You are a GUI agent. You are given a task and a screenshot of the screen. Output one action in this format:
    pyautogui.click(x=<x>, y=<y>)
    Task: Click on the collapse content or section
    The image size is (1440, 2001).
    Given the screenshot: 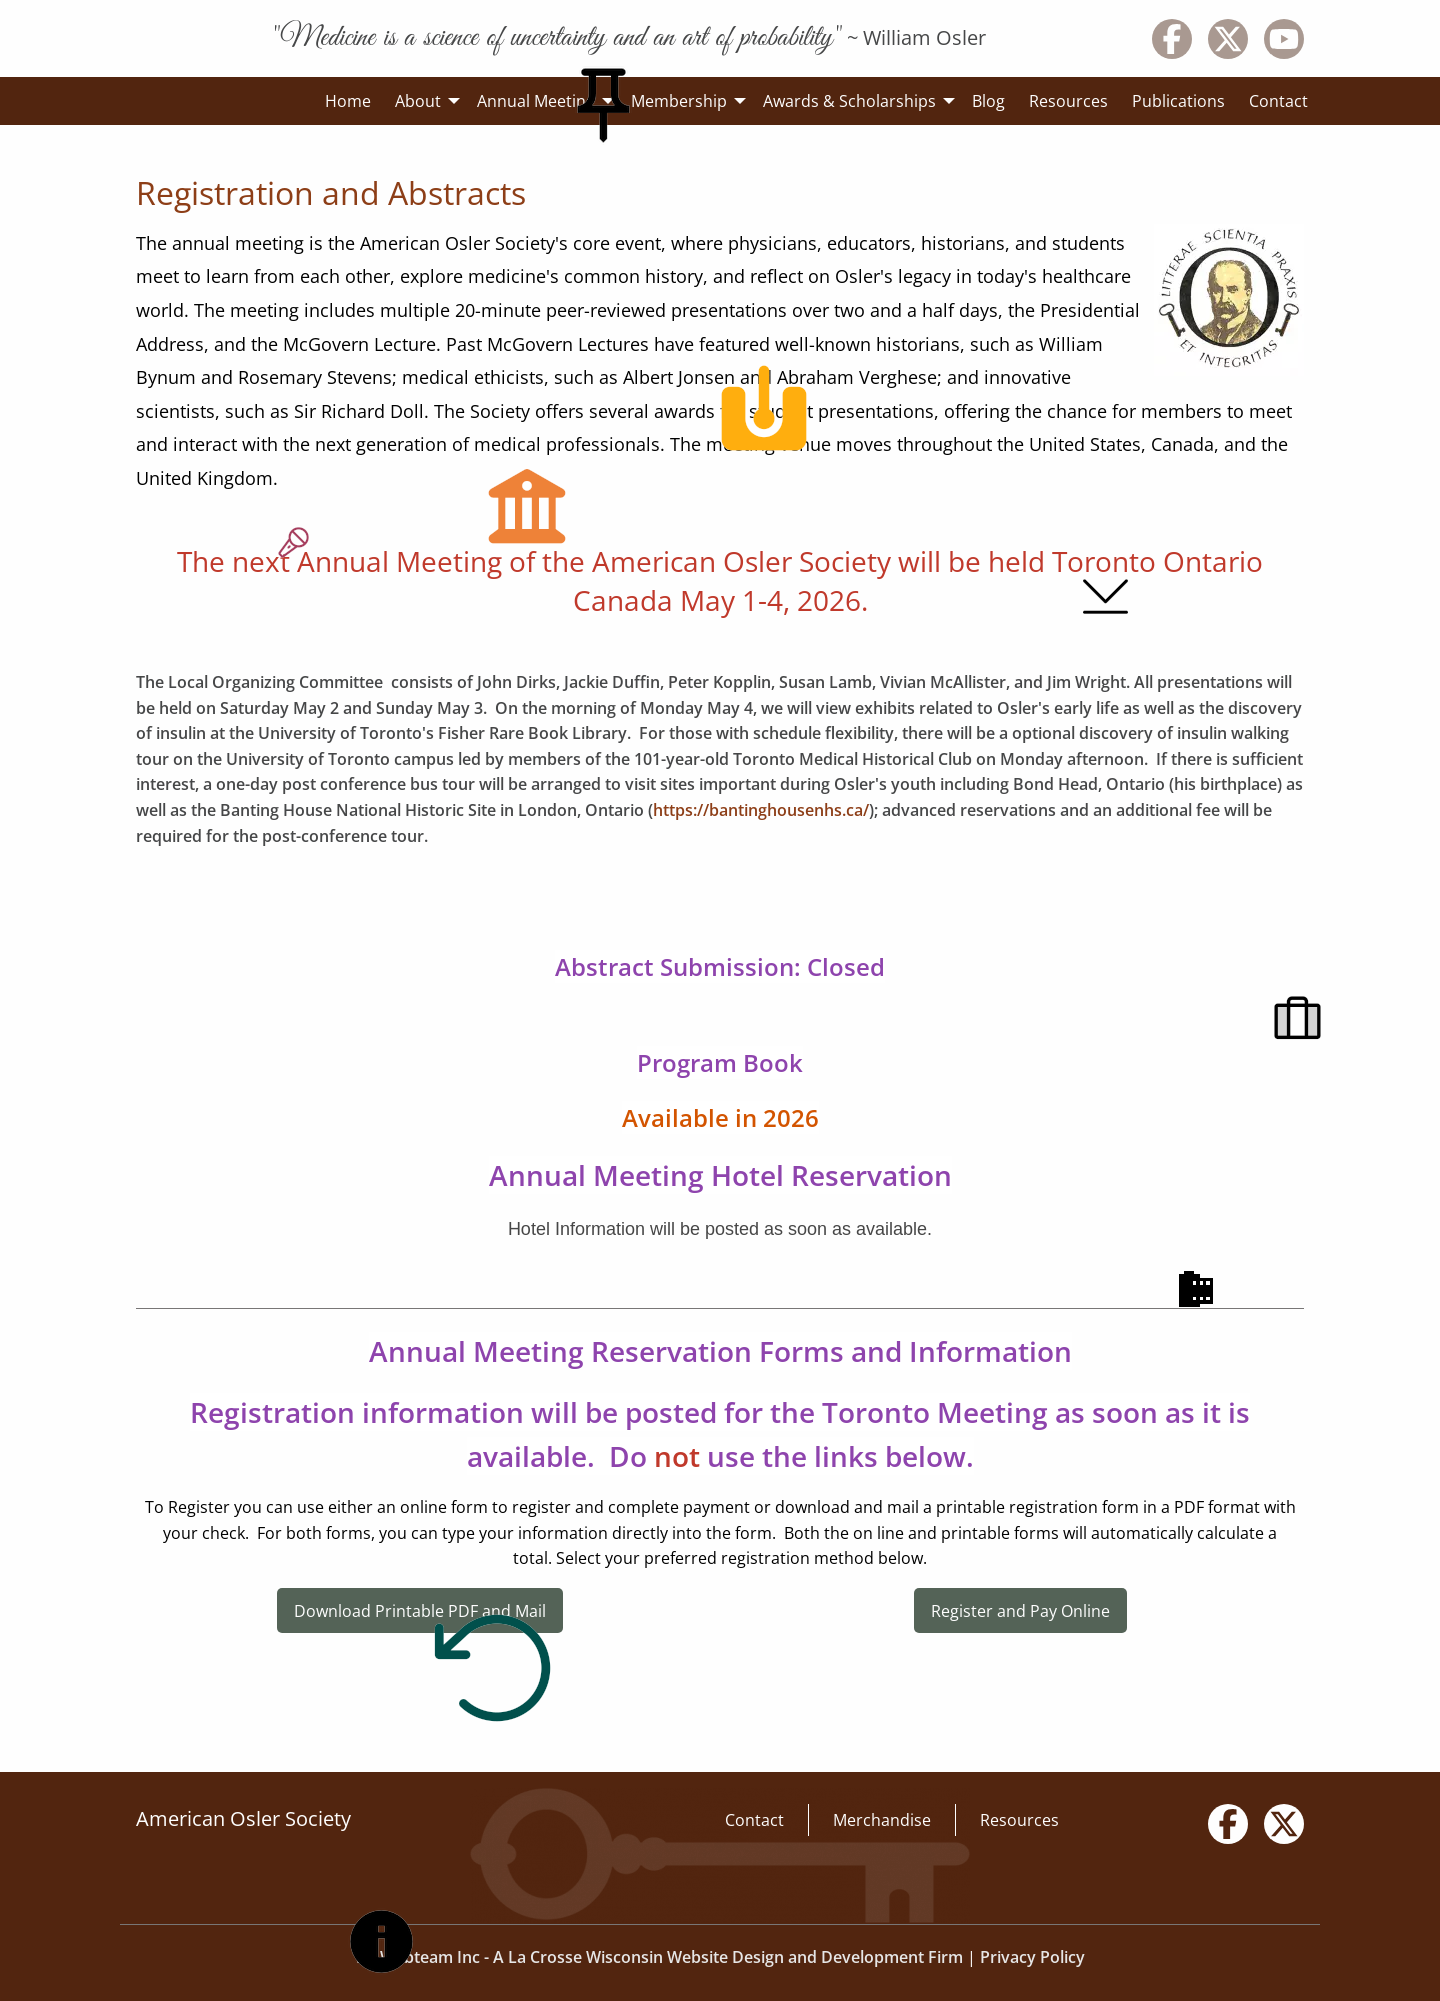 What is the action you would take?
    pyautogui.click(x=1105, y=595)
    